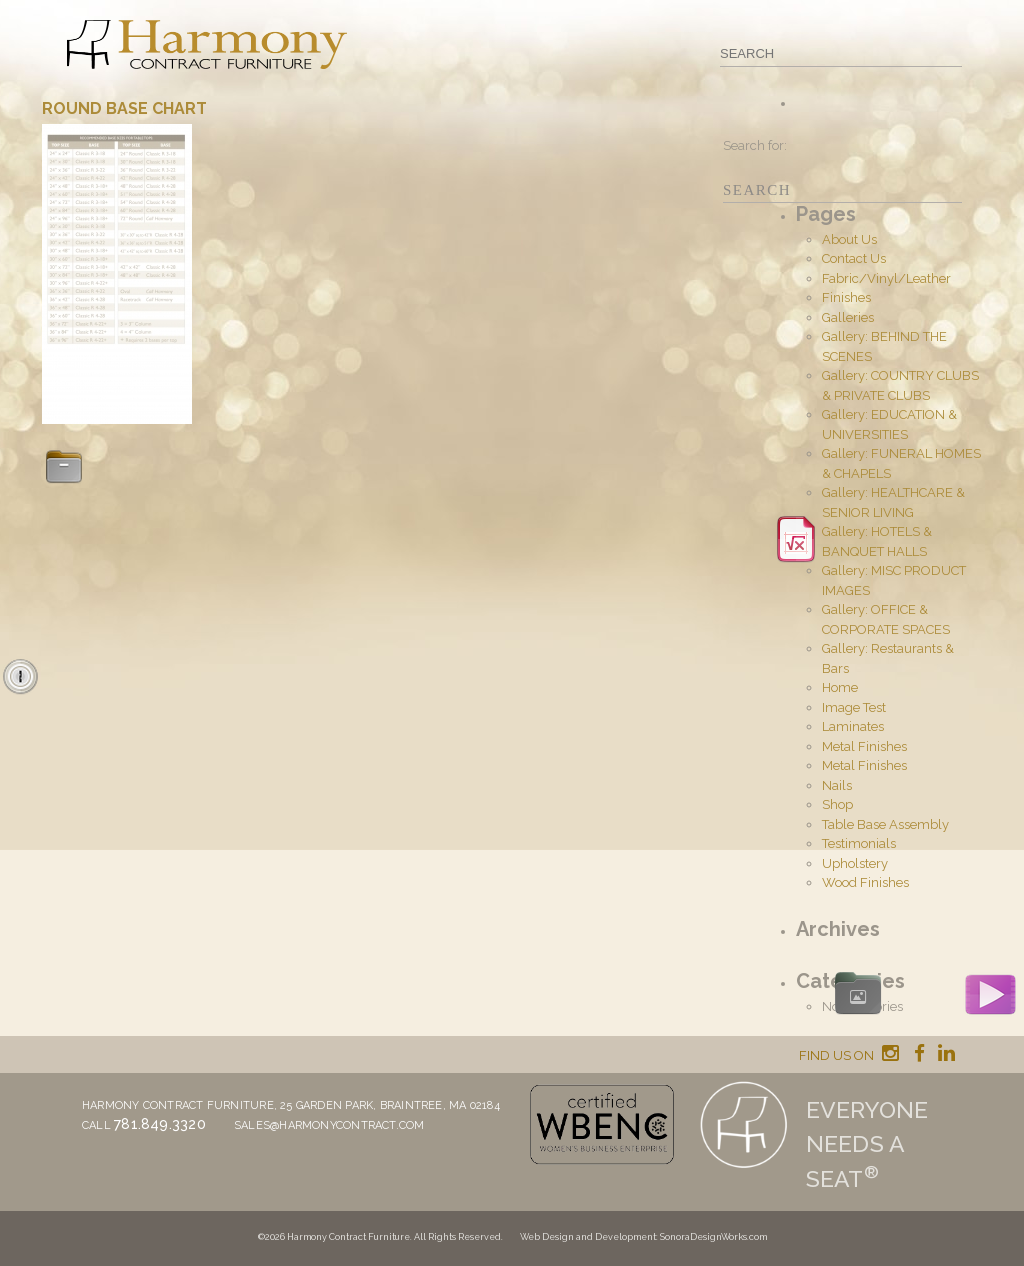 This screenshot has width=1024, height=1266. What do you see at coordinates (796, 539) in the screenshot?
I see `libreoffice math formula template file` at bounding box center [796, 539].